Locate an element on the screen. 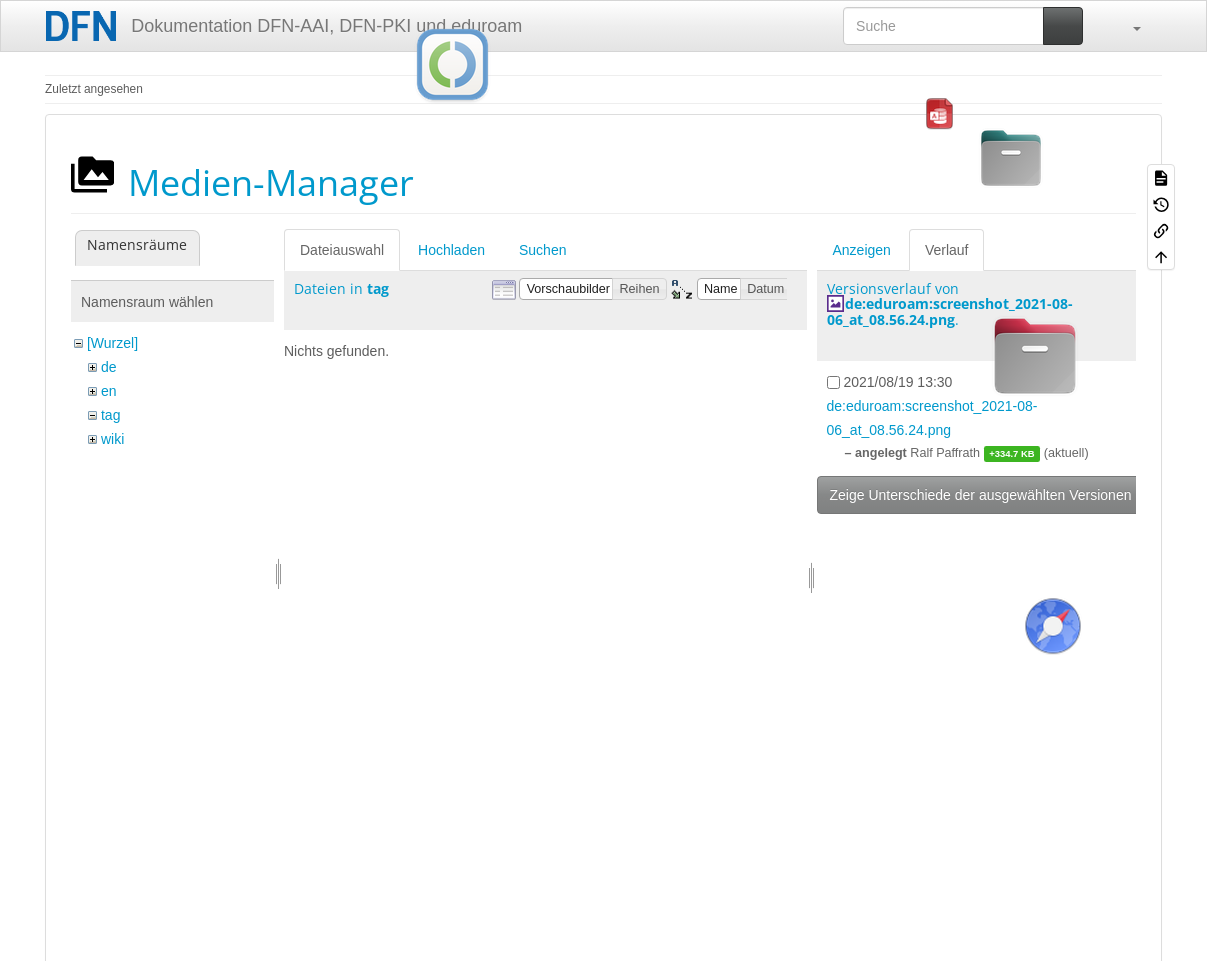  open the web browser application is located at coordinates (1053, 626).